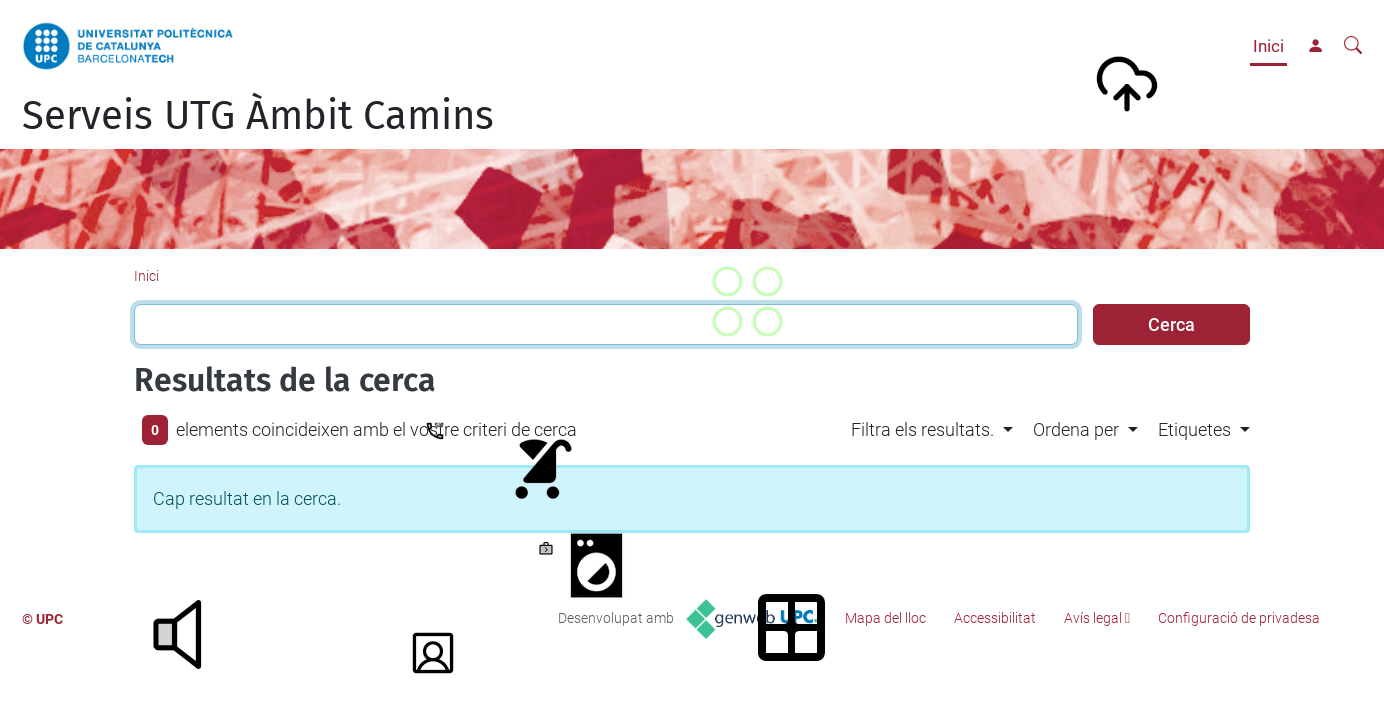 The image size is (1384, 720). What do you see at coordinates (1127, 84) in the screenshot?
I see `upload file to cloud storage` at bounding box center [1127, 84].